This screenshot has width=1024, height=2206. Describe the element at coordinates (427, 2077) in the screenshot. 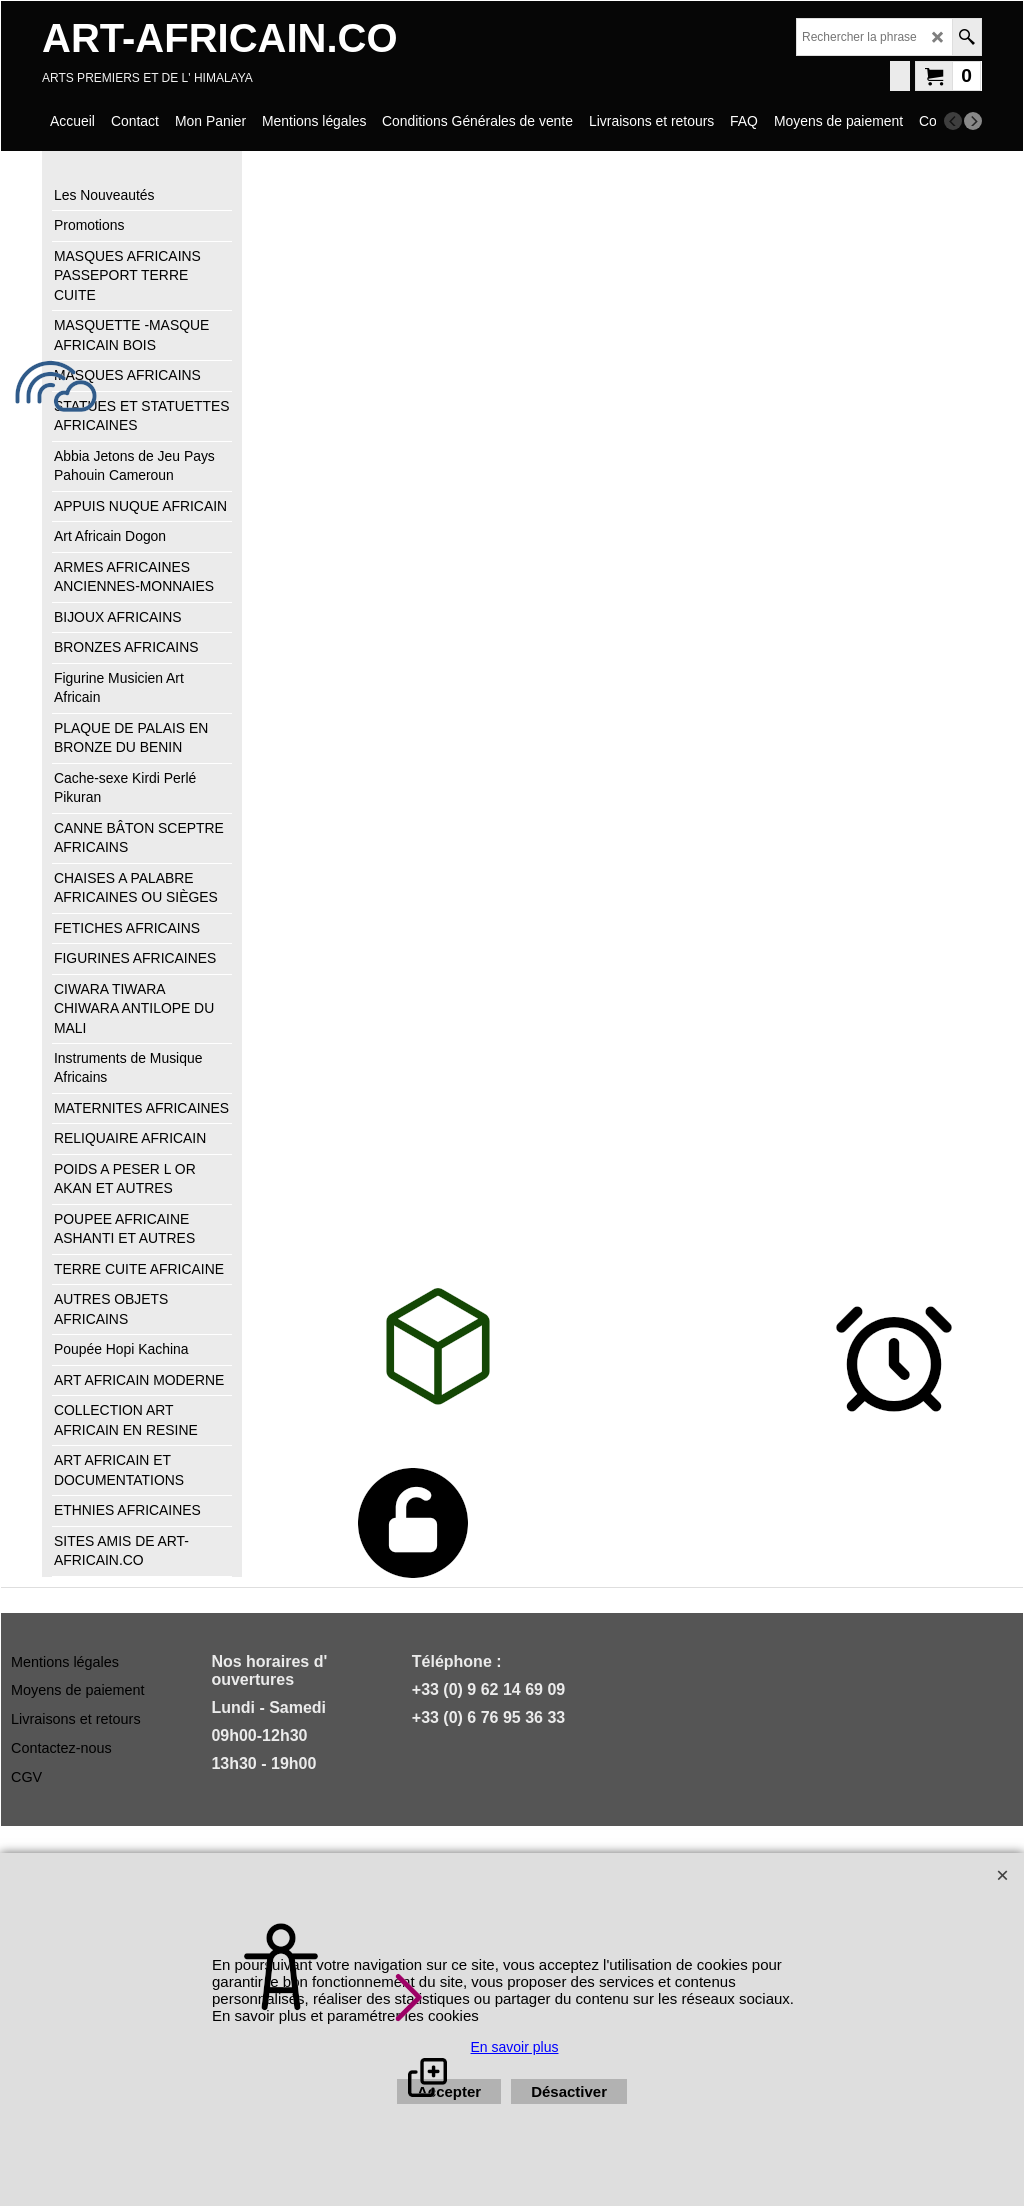

I see `duplicate or copy an item` at that location.